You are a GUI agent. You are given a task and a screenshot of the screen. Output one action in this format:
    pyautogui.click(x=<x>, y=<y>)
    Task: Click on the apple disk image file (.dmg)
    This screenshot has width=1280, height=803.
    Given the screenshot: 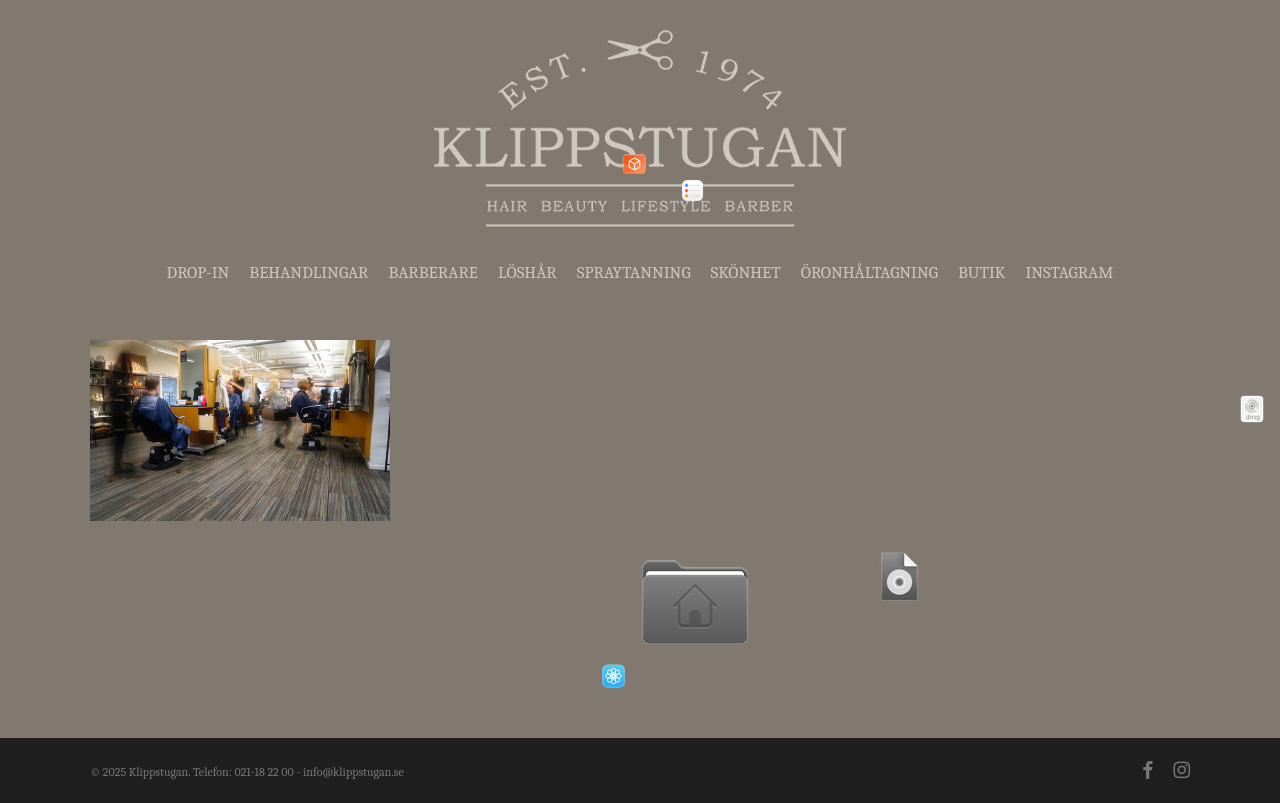 What is the action you would take?
    pyautogui.click(x=1252, y=409)
    